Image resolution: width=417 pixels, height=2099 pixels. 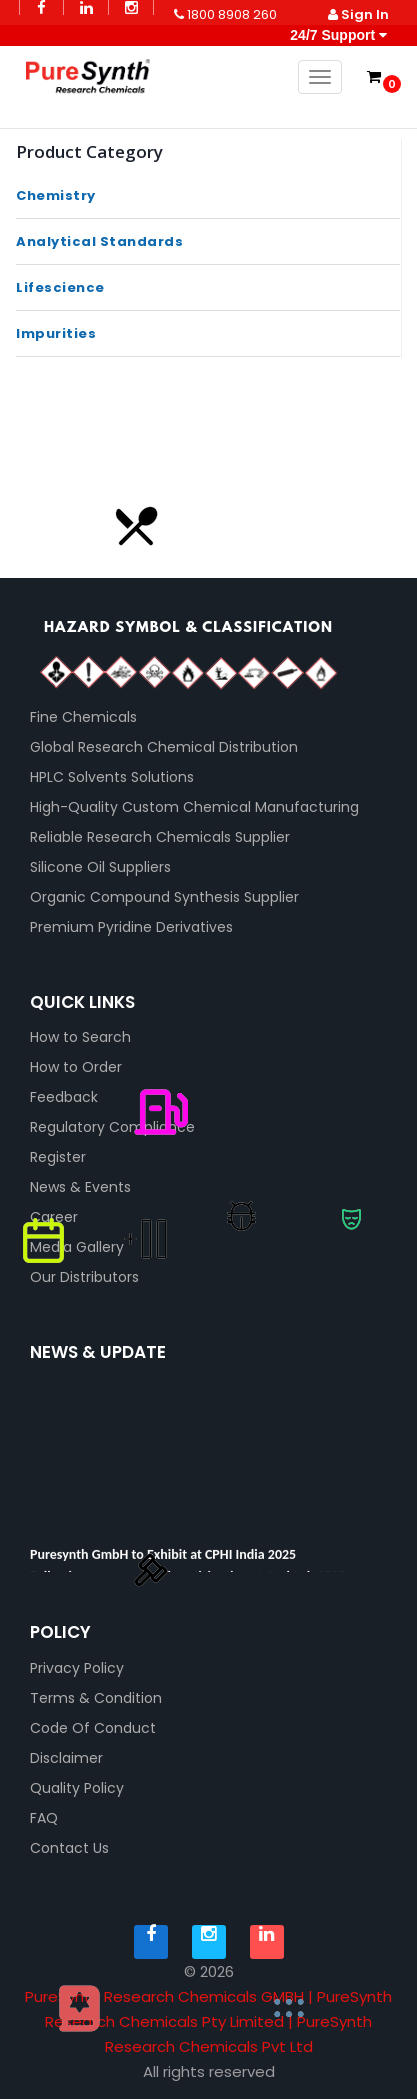 I want to click on view or open calendar, so click(x=43, y=1240).